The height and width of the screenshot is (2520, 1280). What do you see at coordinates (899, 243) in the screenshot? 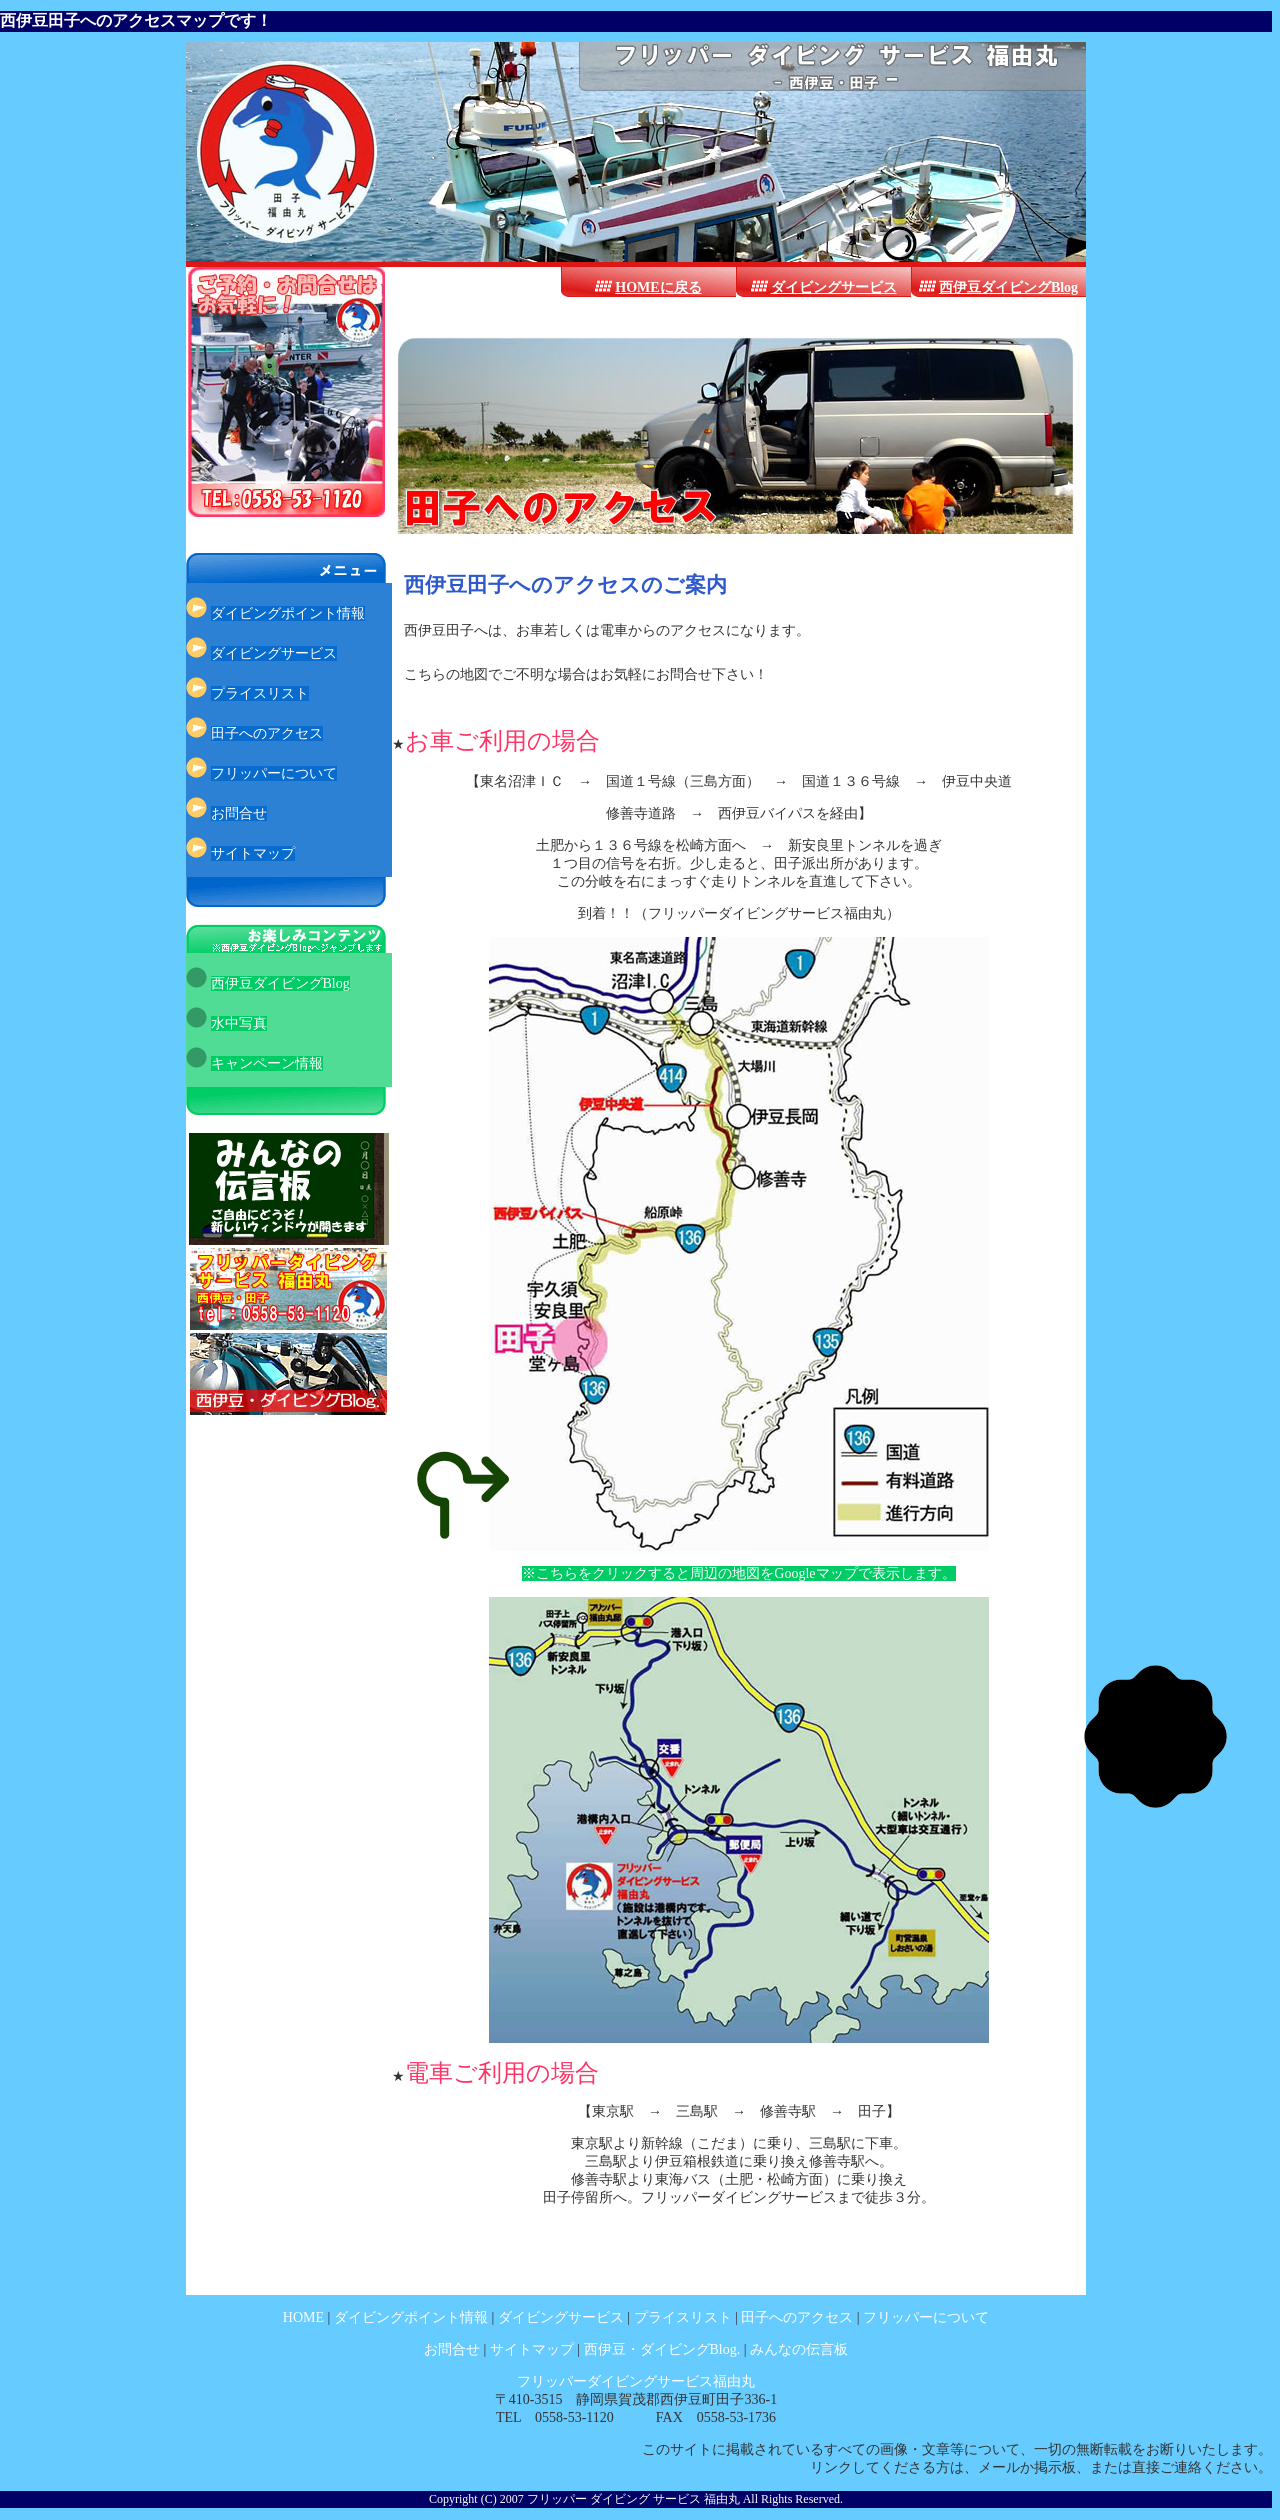
I see `apply inner shadow effect to the right side` at bounding box center [899, 243].